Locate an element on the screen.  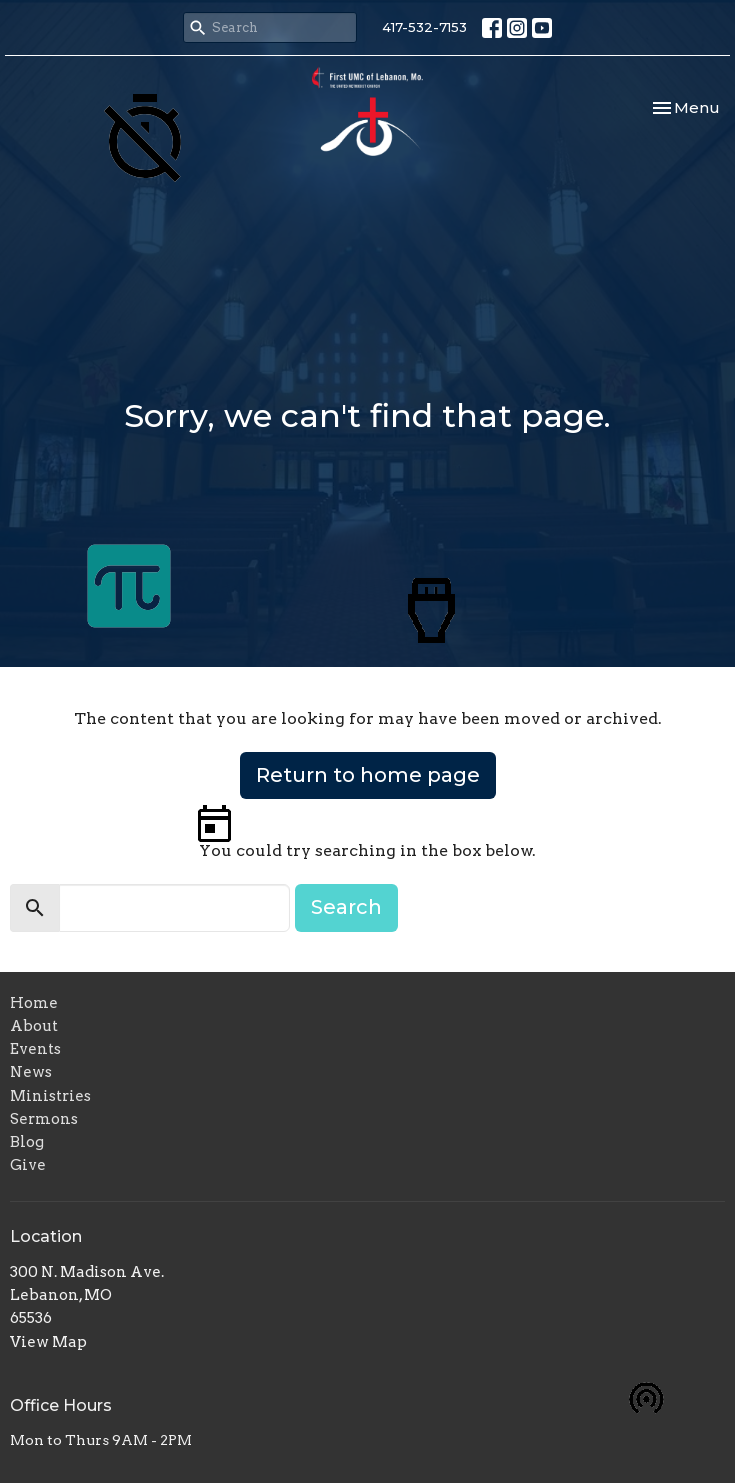
view today's date or events is located at coordinates (214, 825).